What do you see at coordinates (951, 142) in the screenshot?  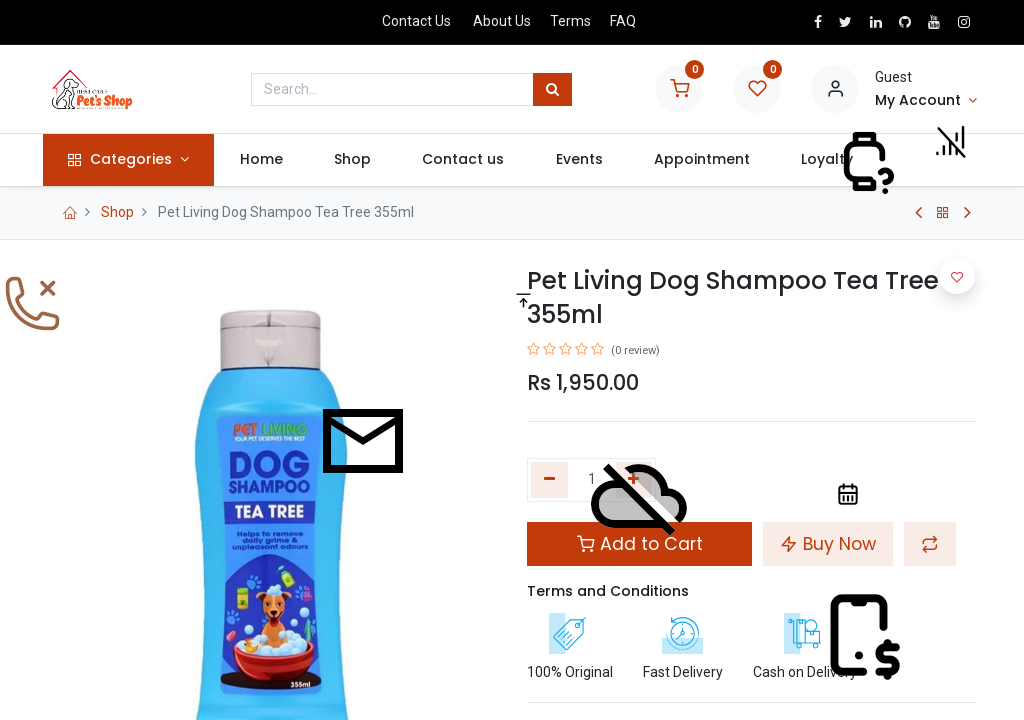 I see `no cellular signal available` at bounding box center [951, 142].